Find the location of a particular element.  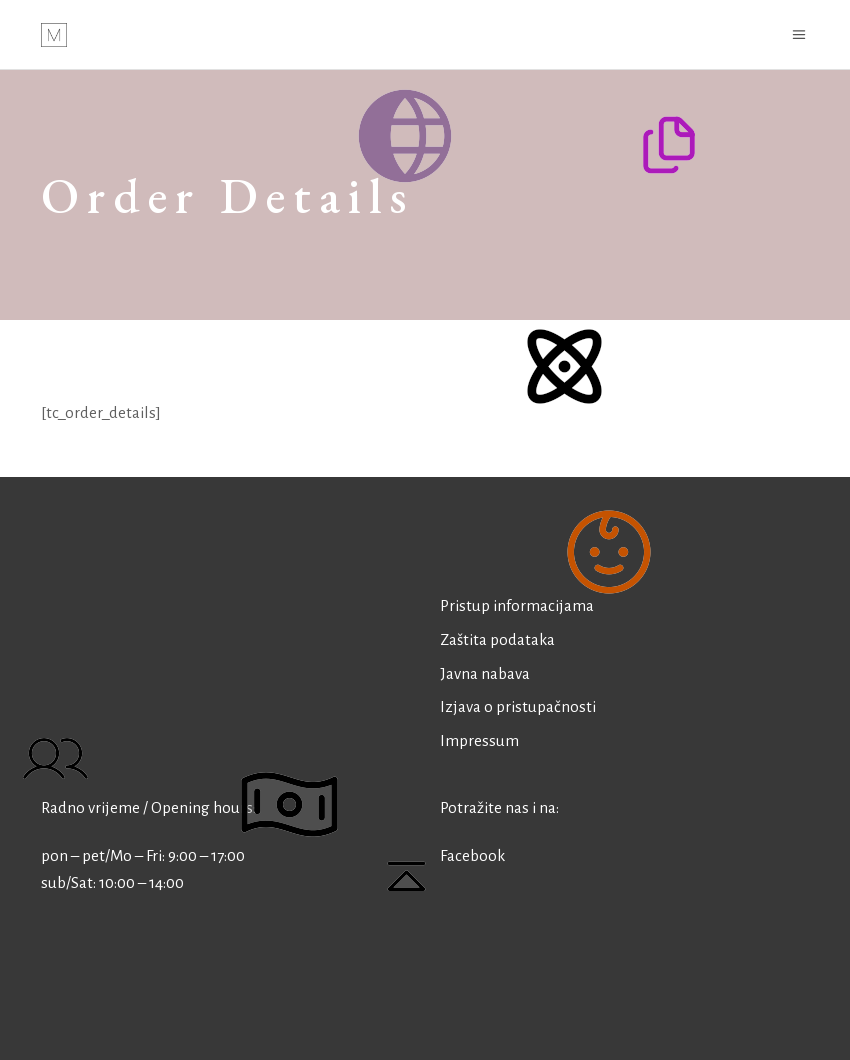

view payment or transaction details is located at coordinates (289, 804).